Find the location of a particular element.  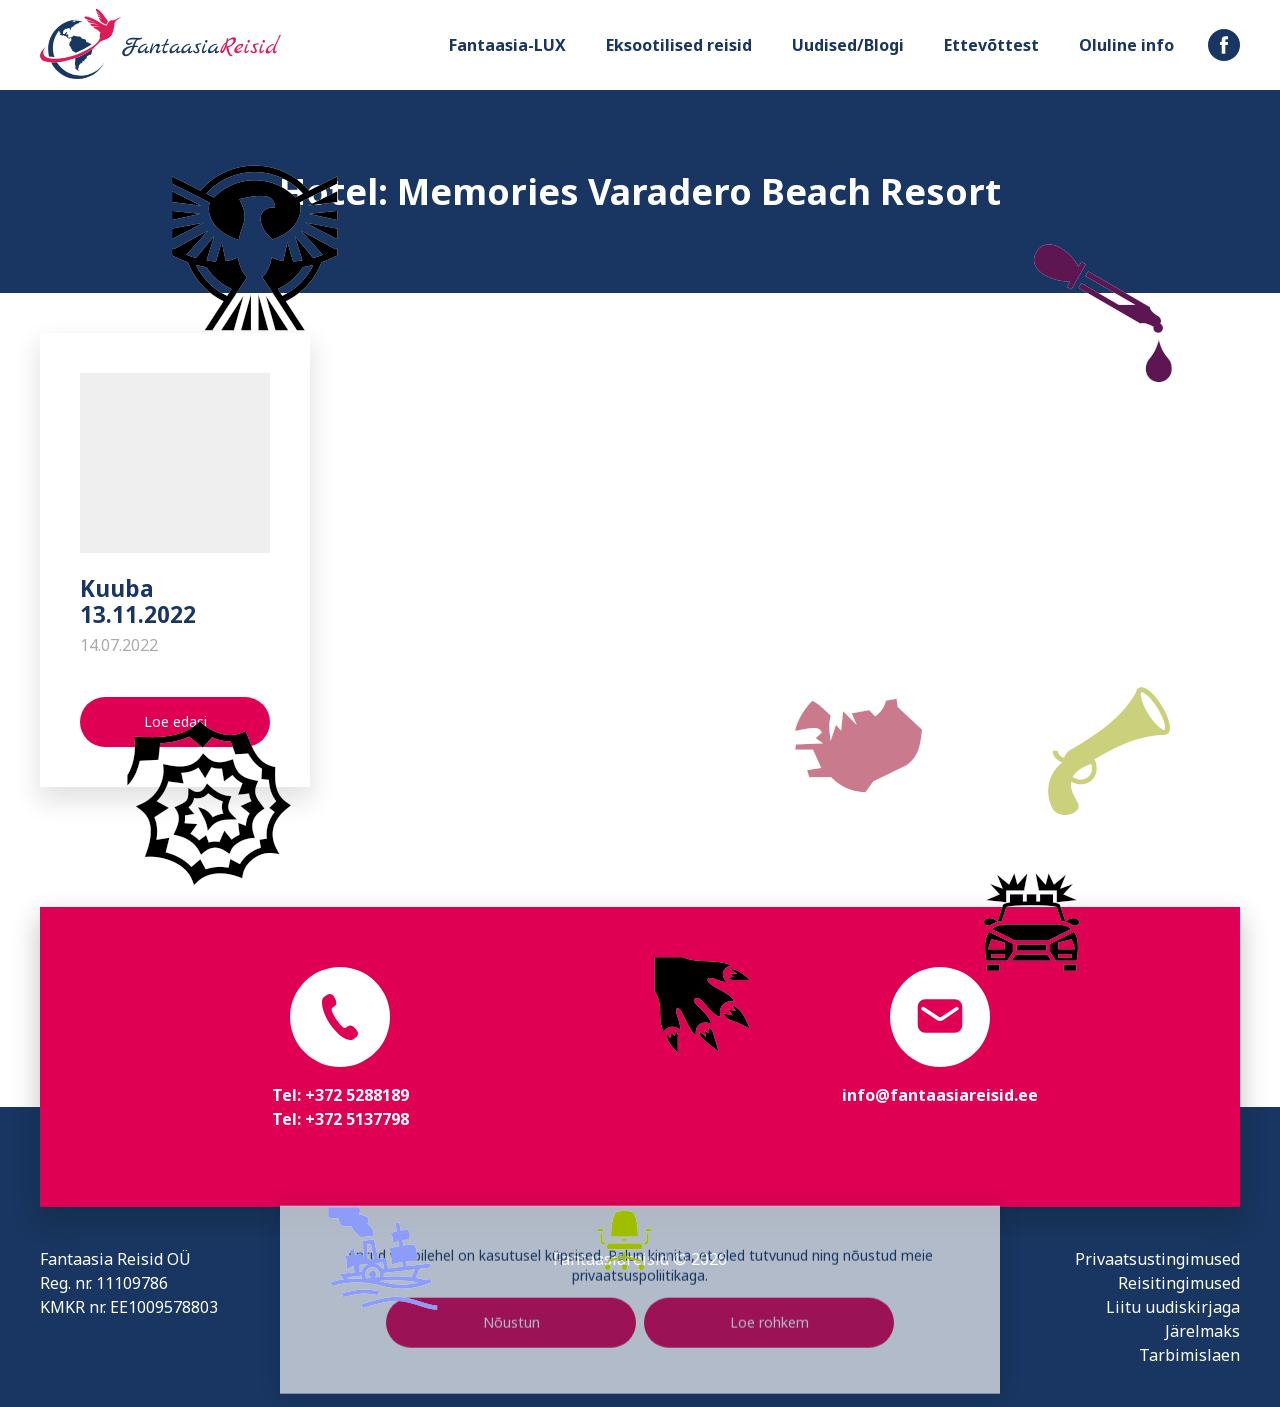

indicates police or emergency services in a game is located at coordinates (1031, 922).